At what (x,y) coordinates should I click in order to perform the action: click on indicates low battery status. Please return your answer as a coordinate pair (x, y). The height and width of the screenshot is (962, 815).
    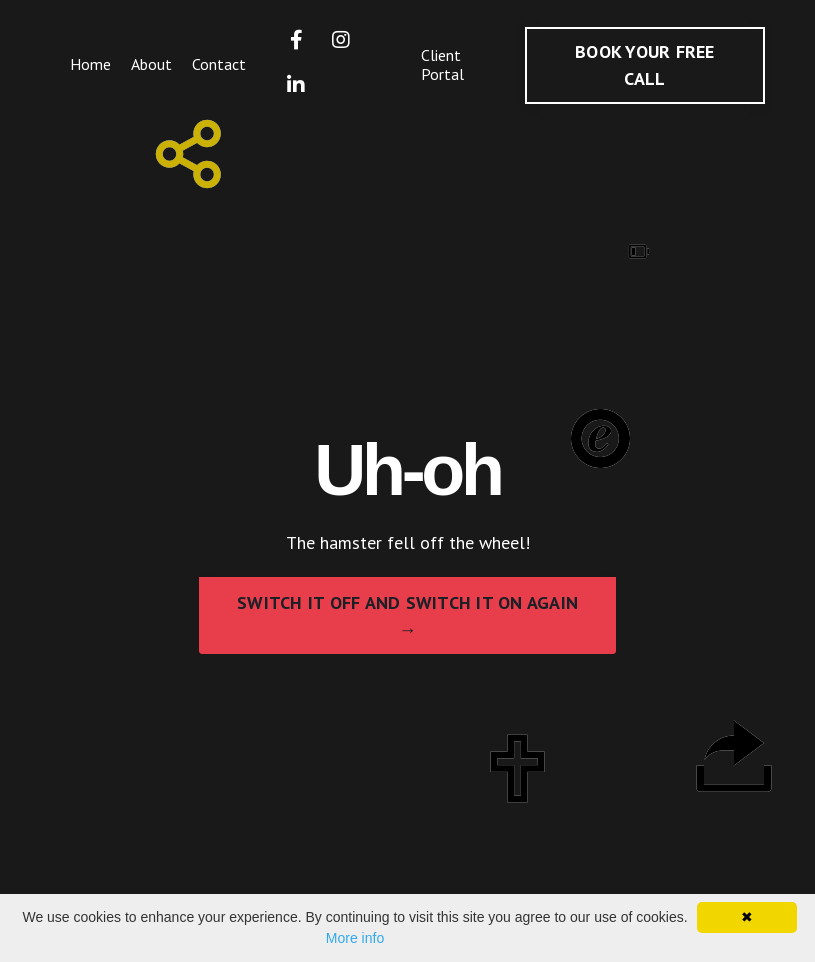
    Looking at the image, I should click on (638, 251).